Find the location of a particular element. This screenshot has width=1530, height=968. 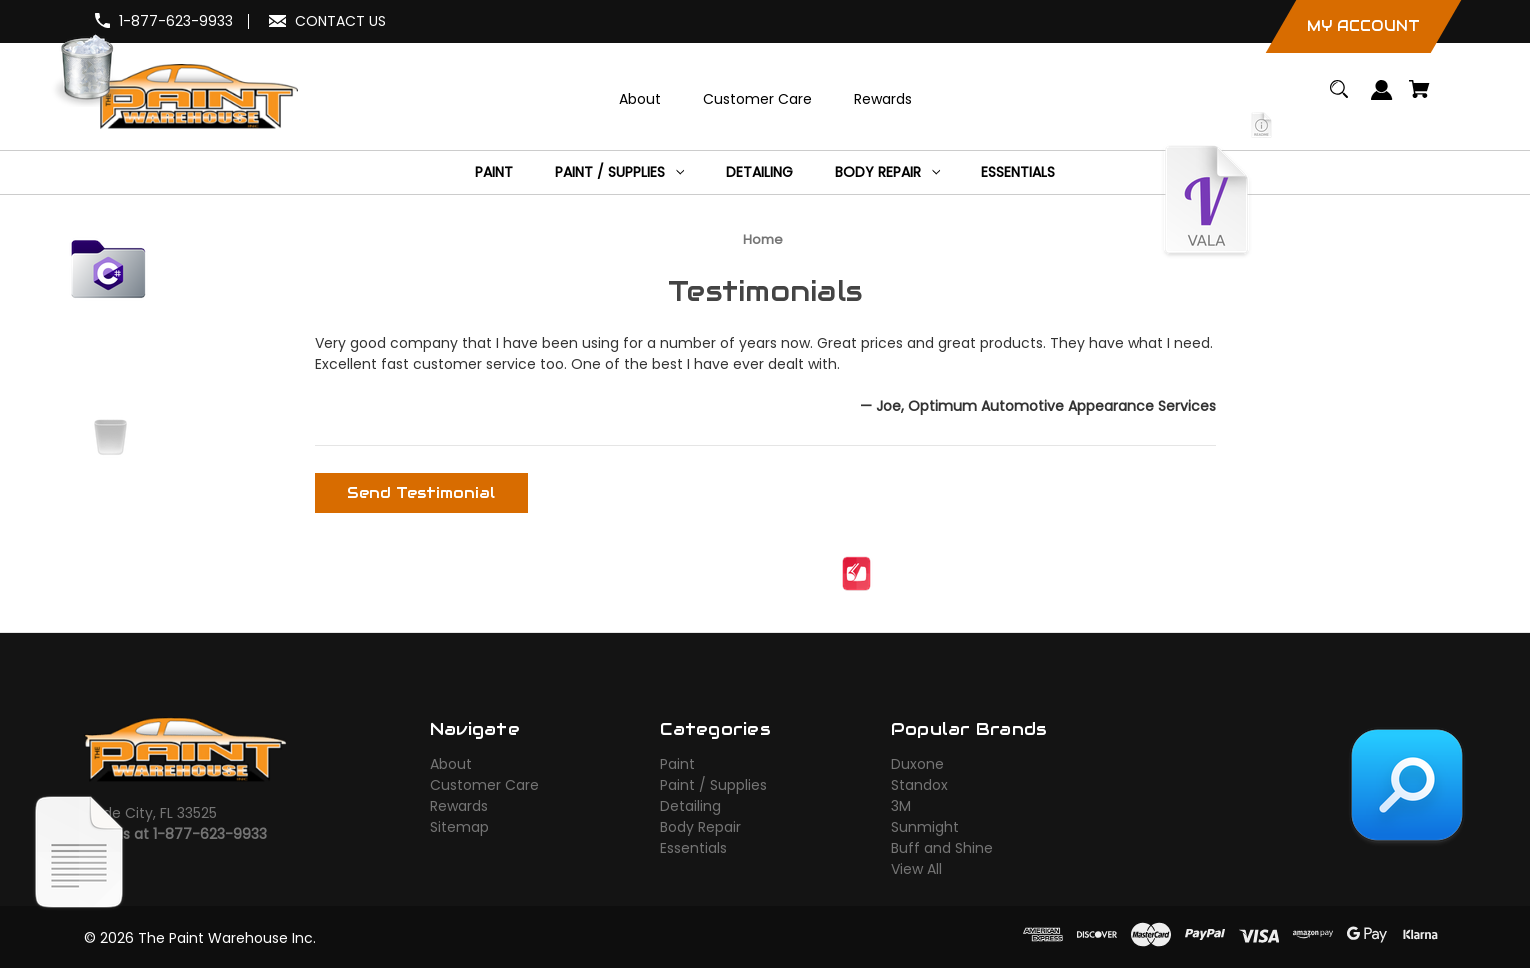

open the trash to view deleted items is located at coordinates (110, 436).